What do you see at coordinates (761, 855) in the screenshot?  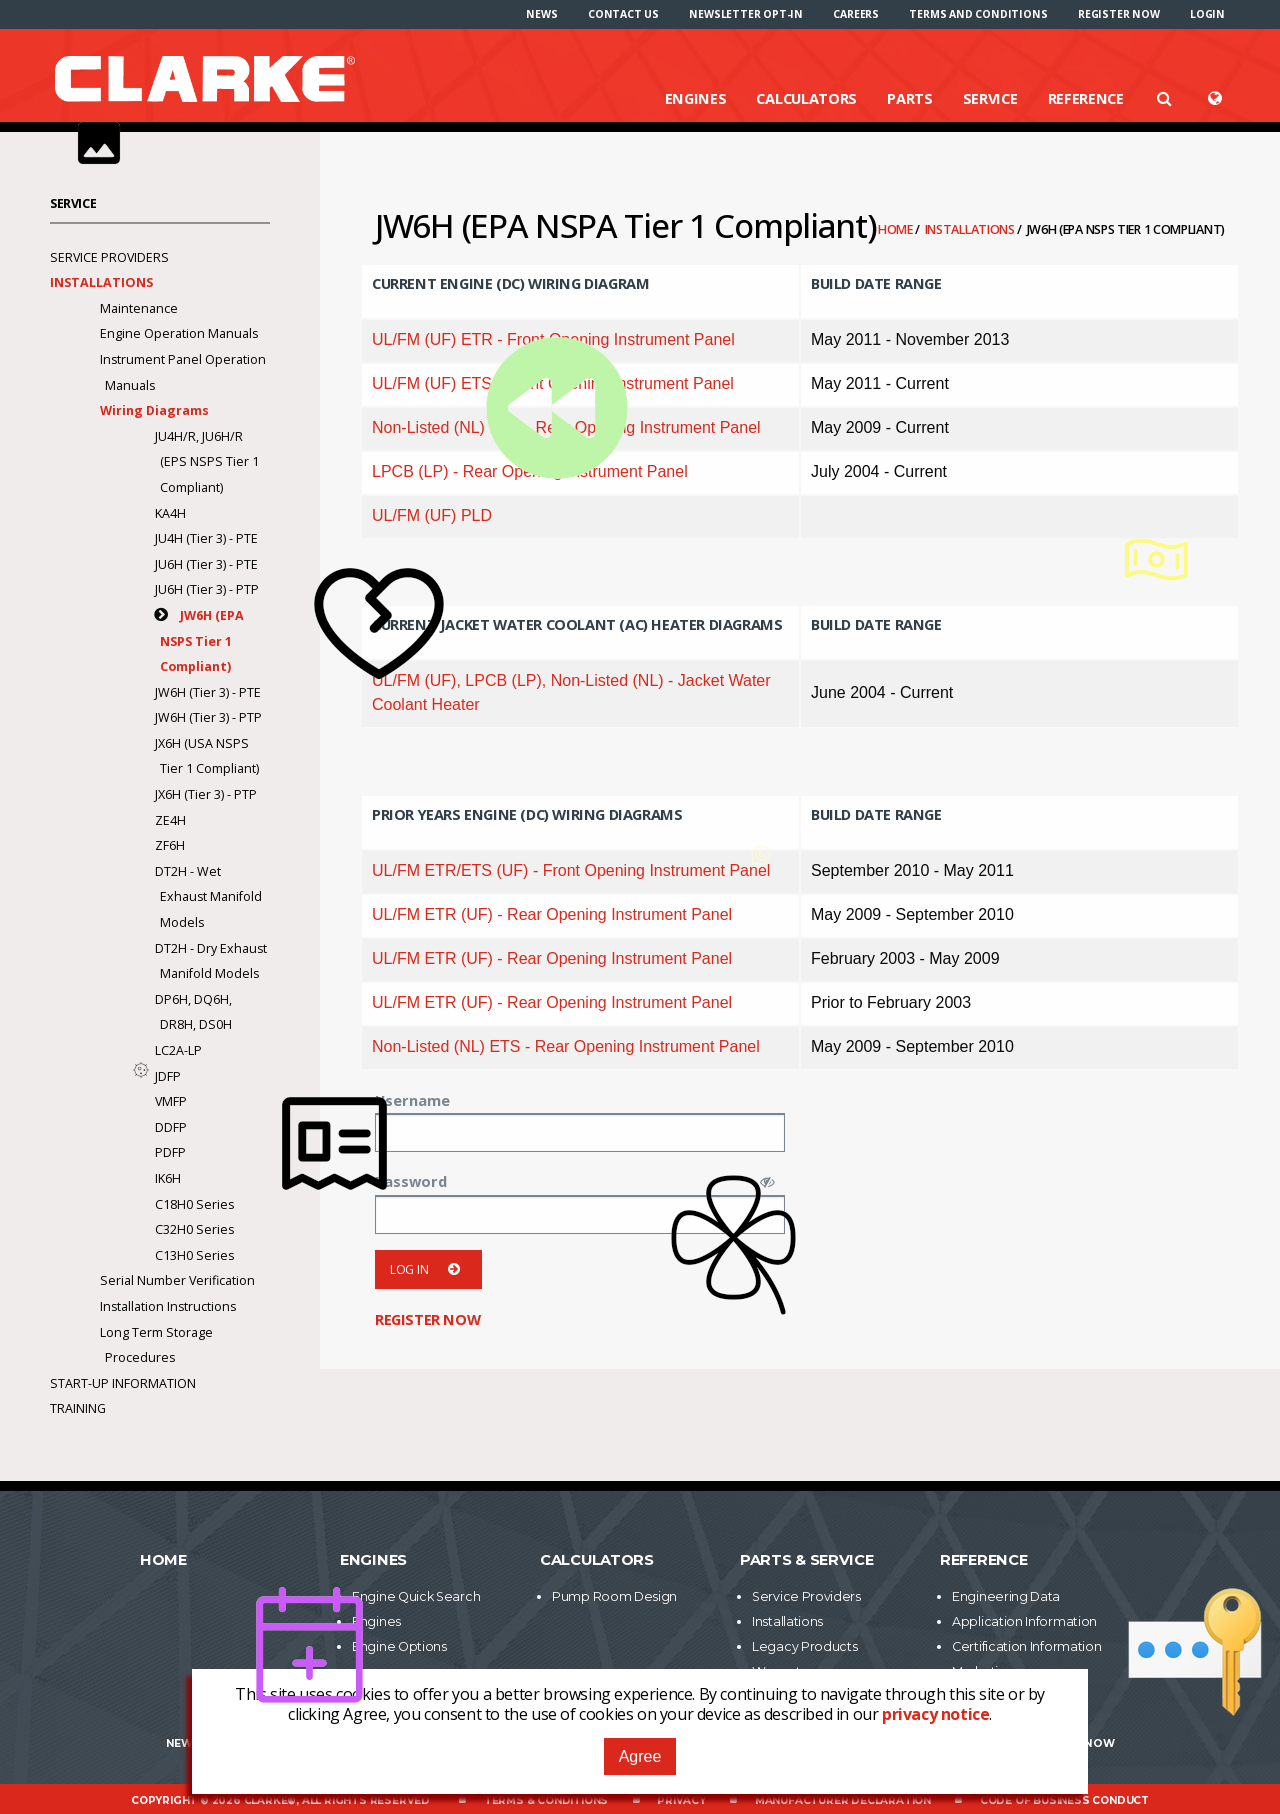 I see `open whatsapp messaging app` at bounding box center [761, 855].